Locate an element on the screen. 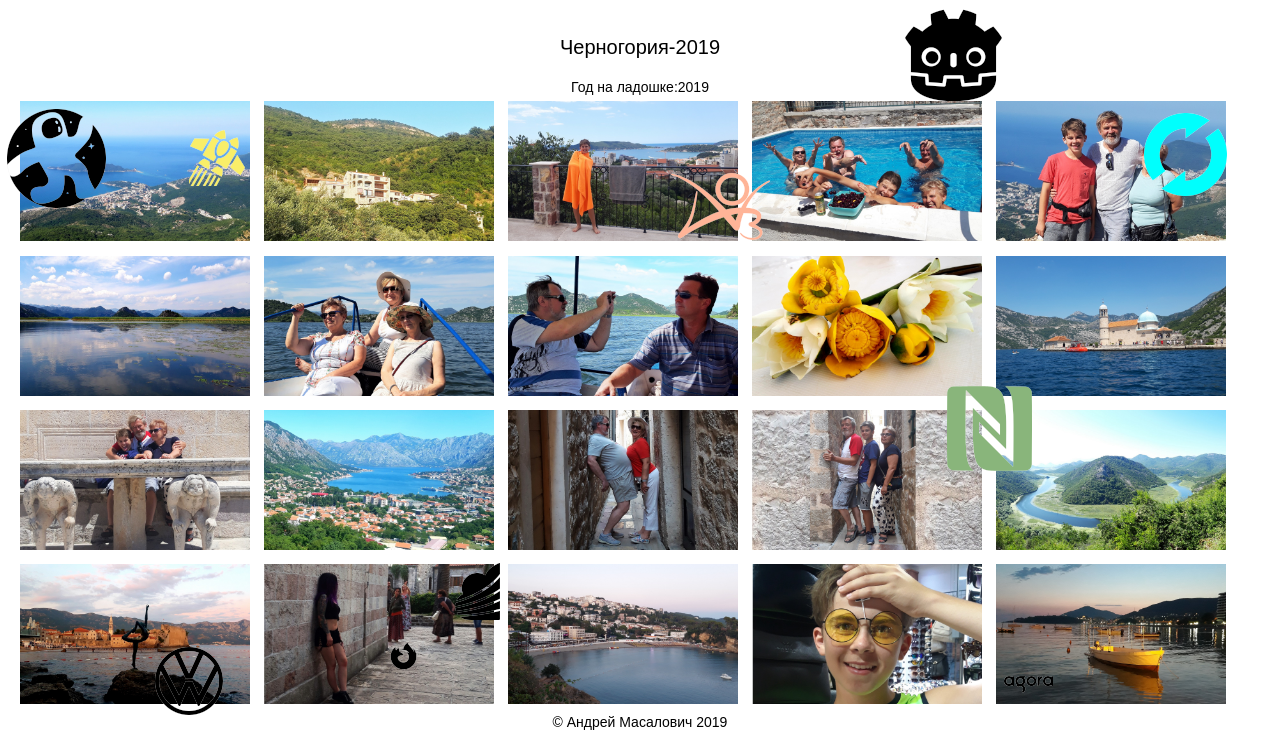  open MLflow machine learning platform is located at coordinates (1185, 154).